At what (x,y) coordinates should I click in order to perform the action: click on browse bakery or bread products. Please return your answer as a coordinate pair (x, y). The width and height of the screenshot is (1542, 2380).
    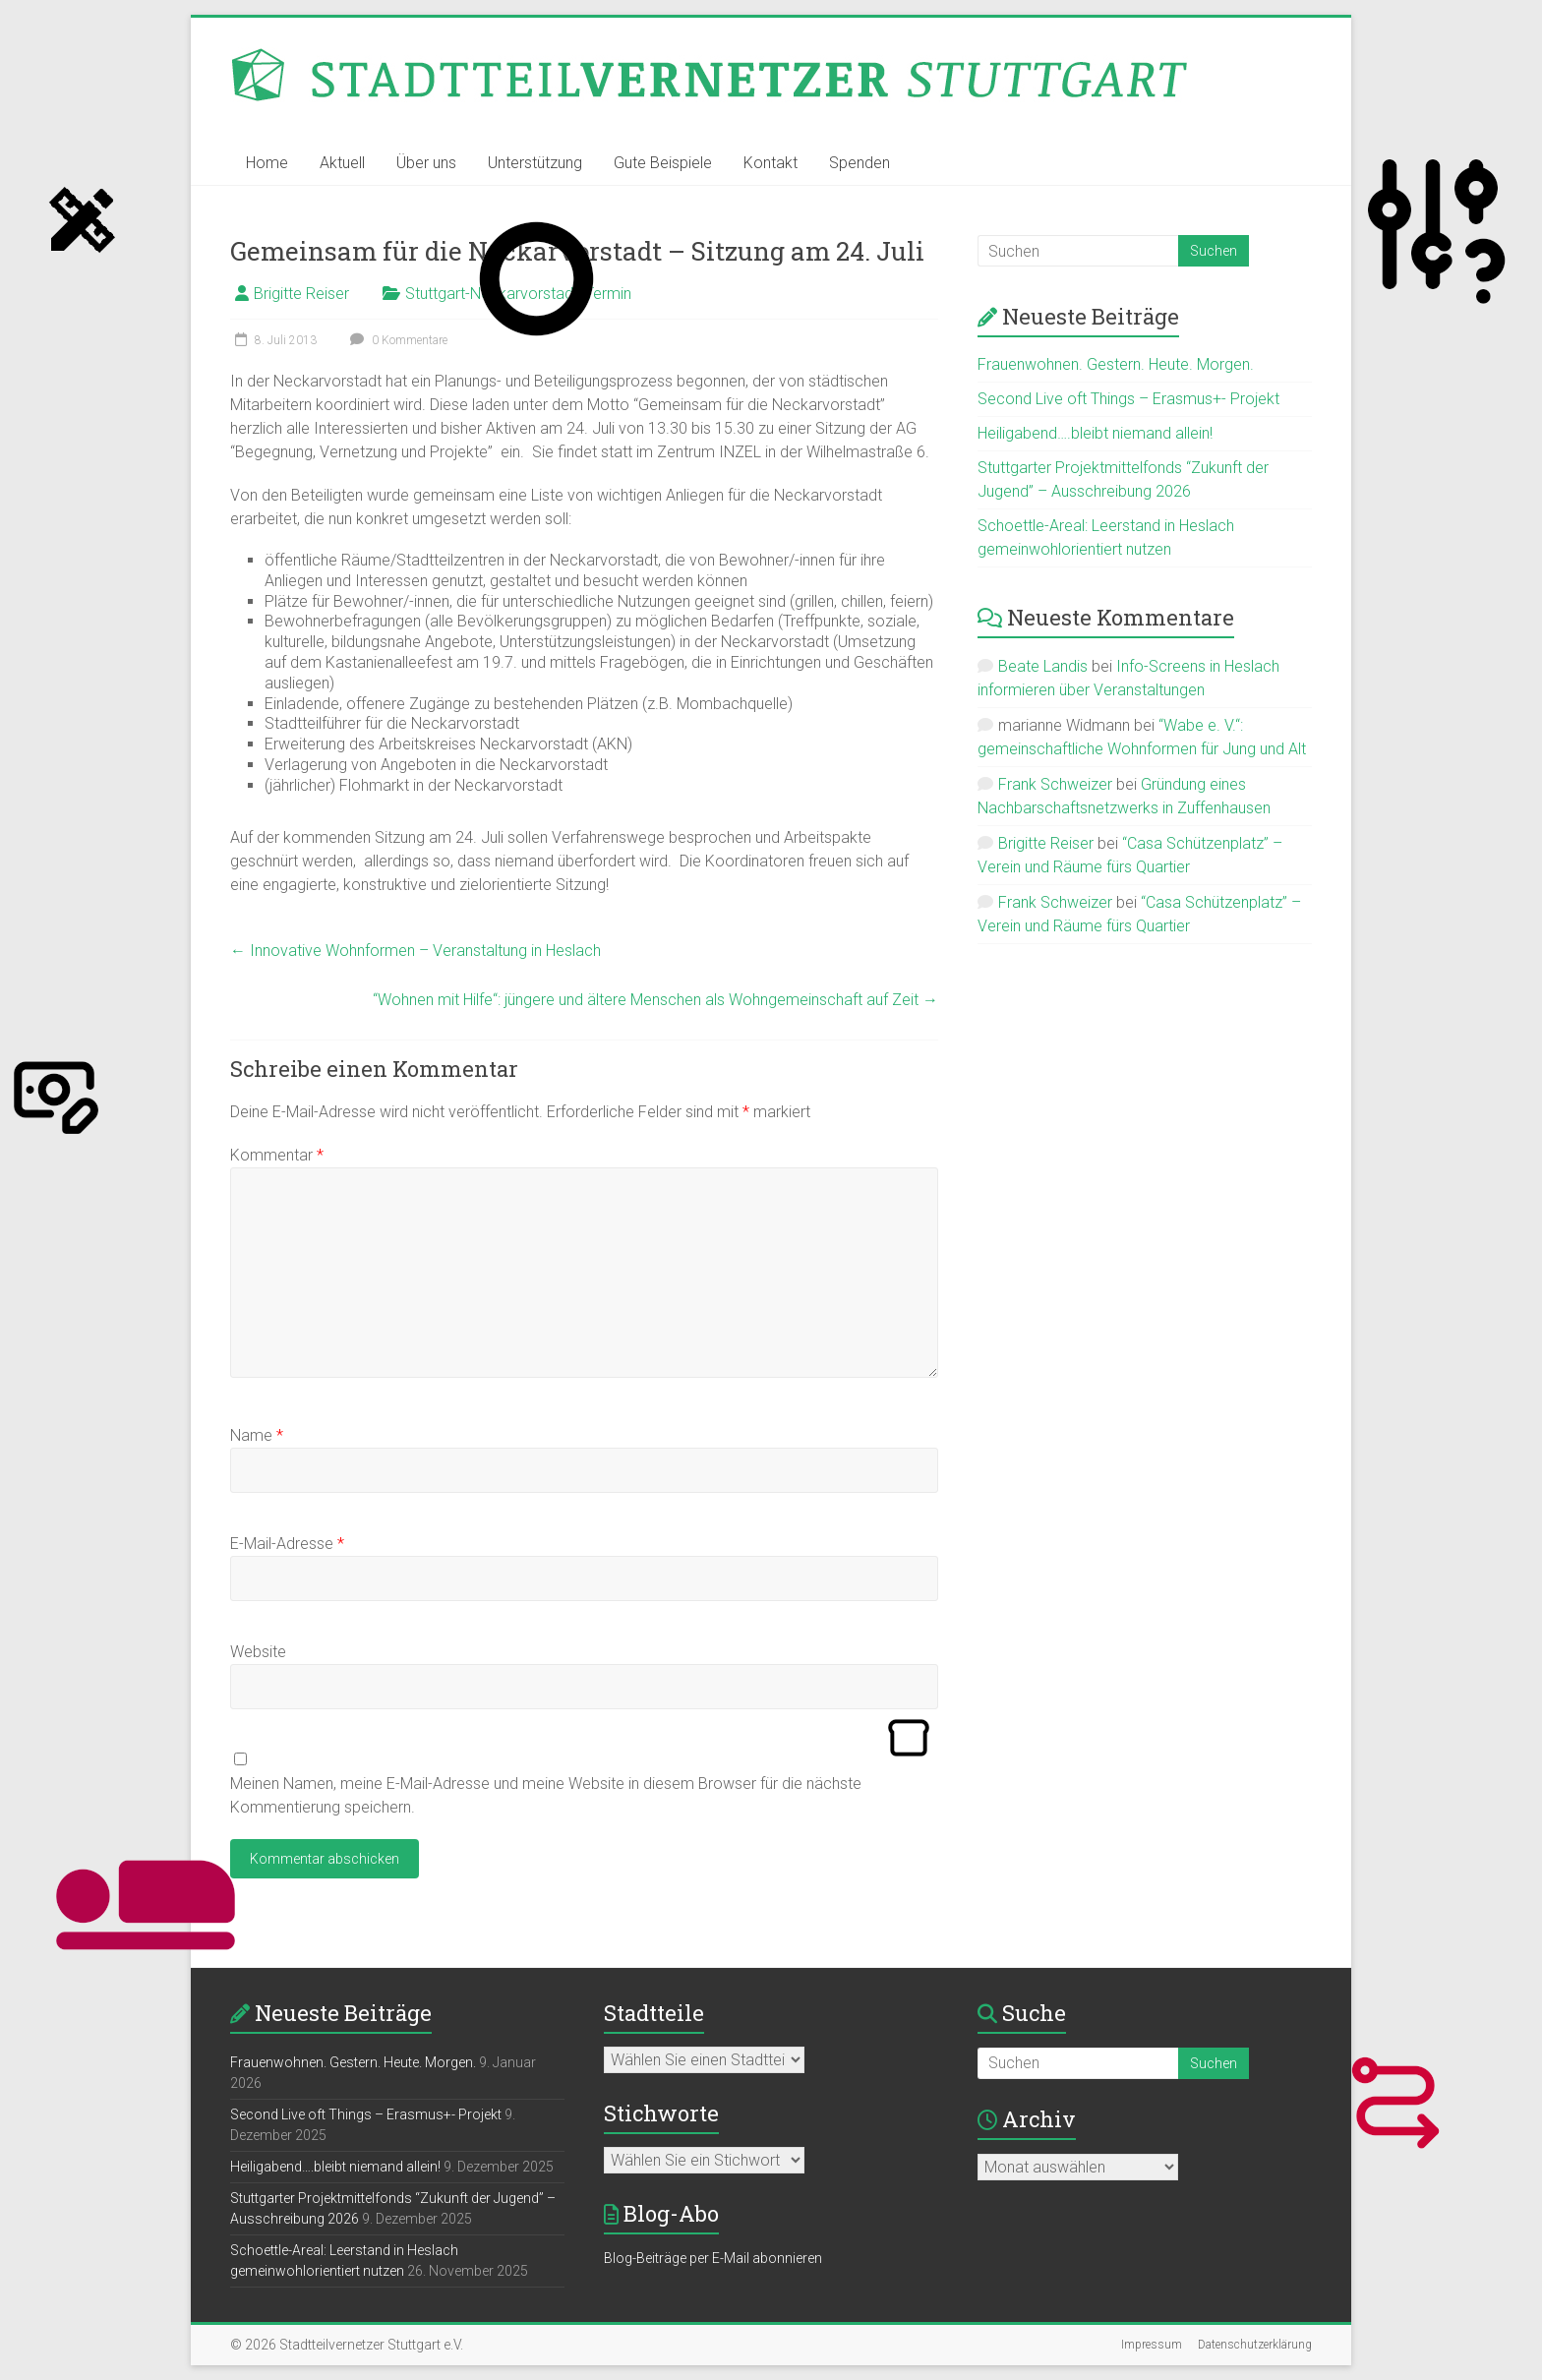
    Looking at the image, I should click on (909, 1738).